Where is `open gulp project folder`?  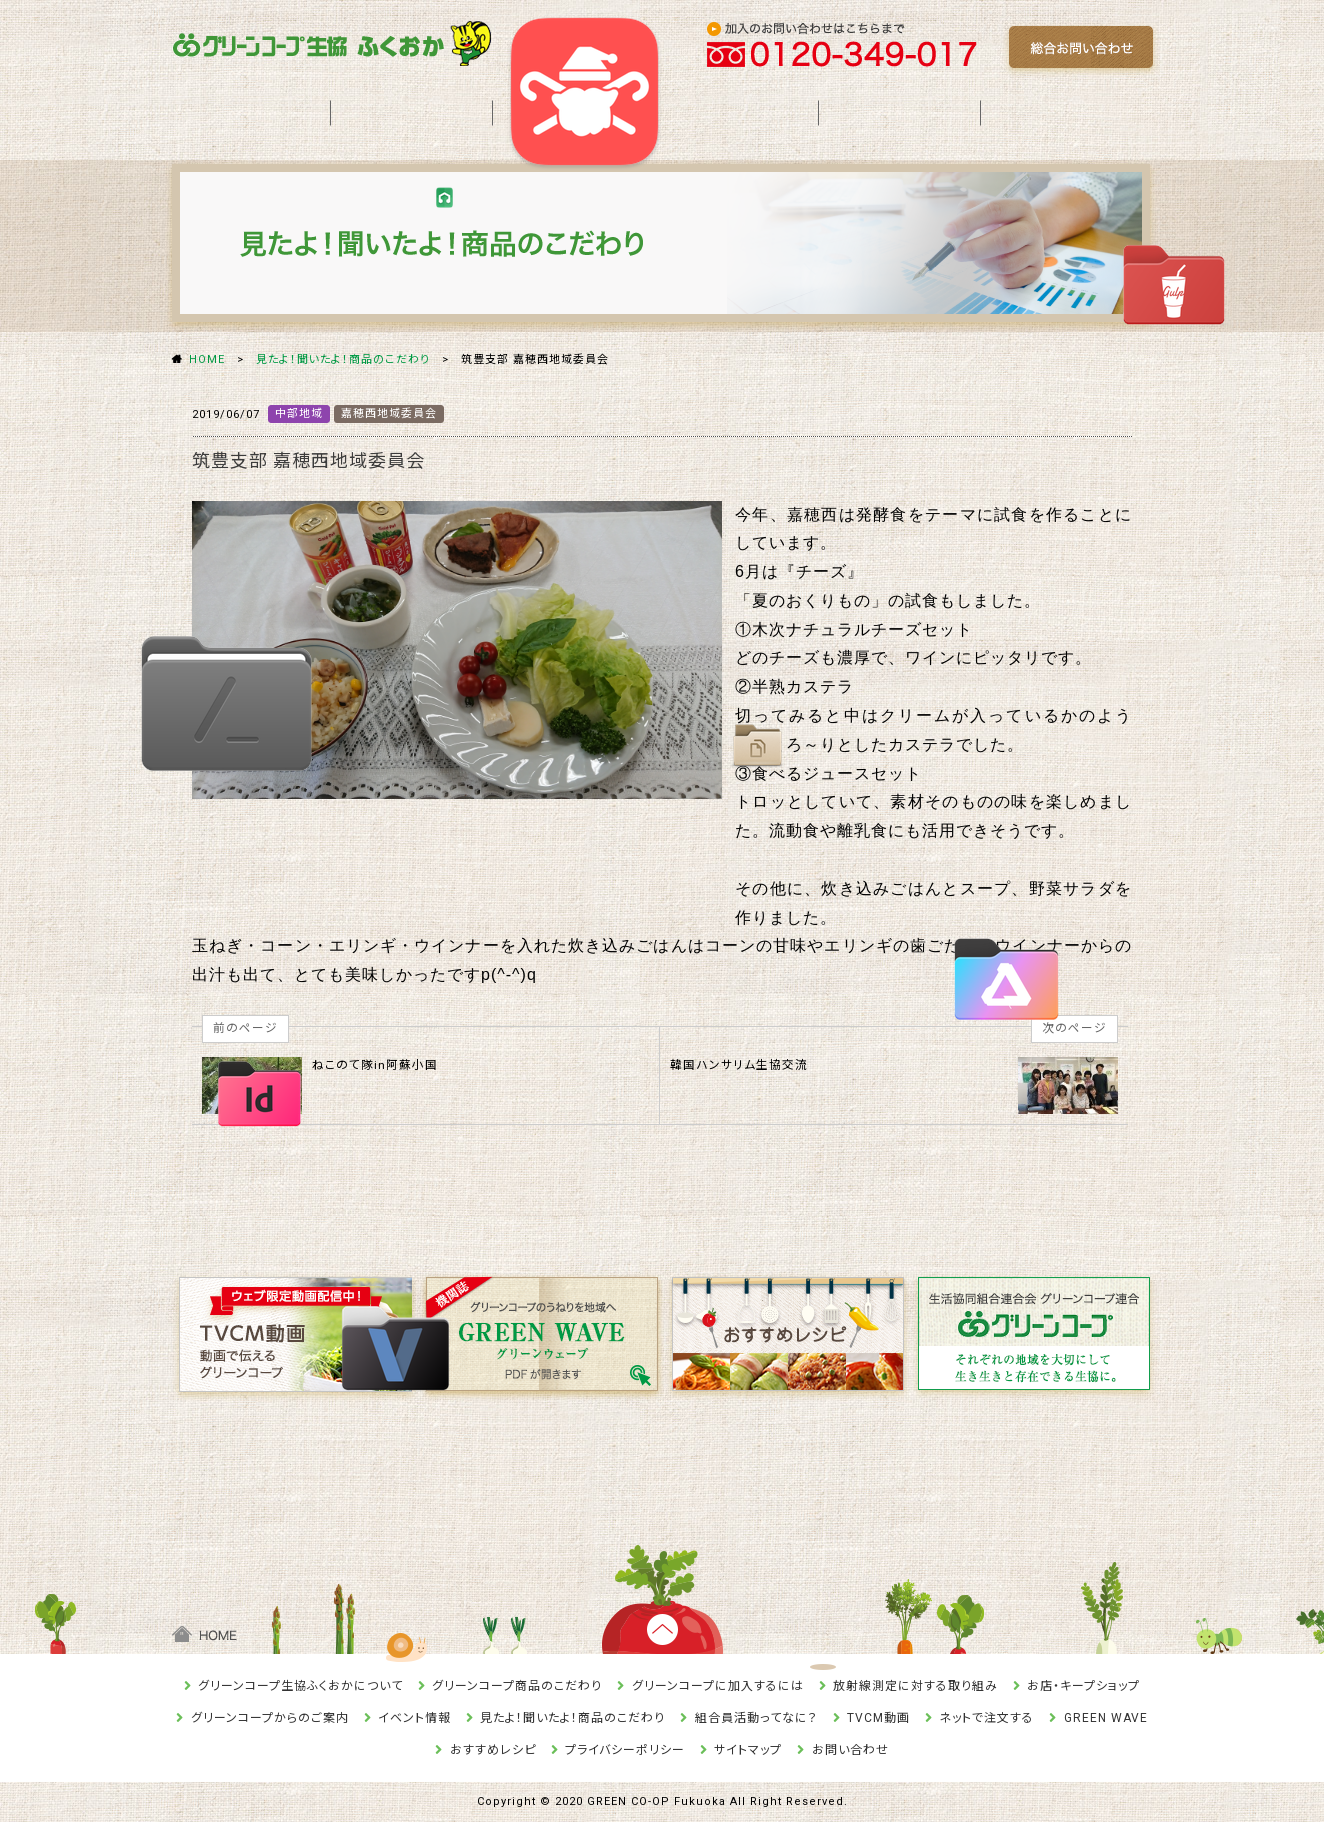
open gulp project folder is located at coordinates (1173, 287).